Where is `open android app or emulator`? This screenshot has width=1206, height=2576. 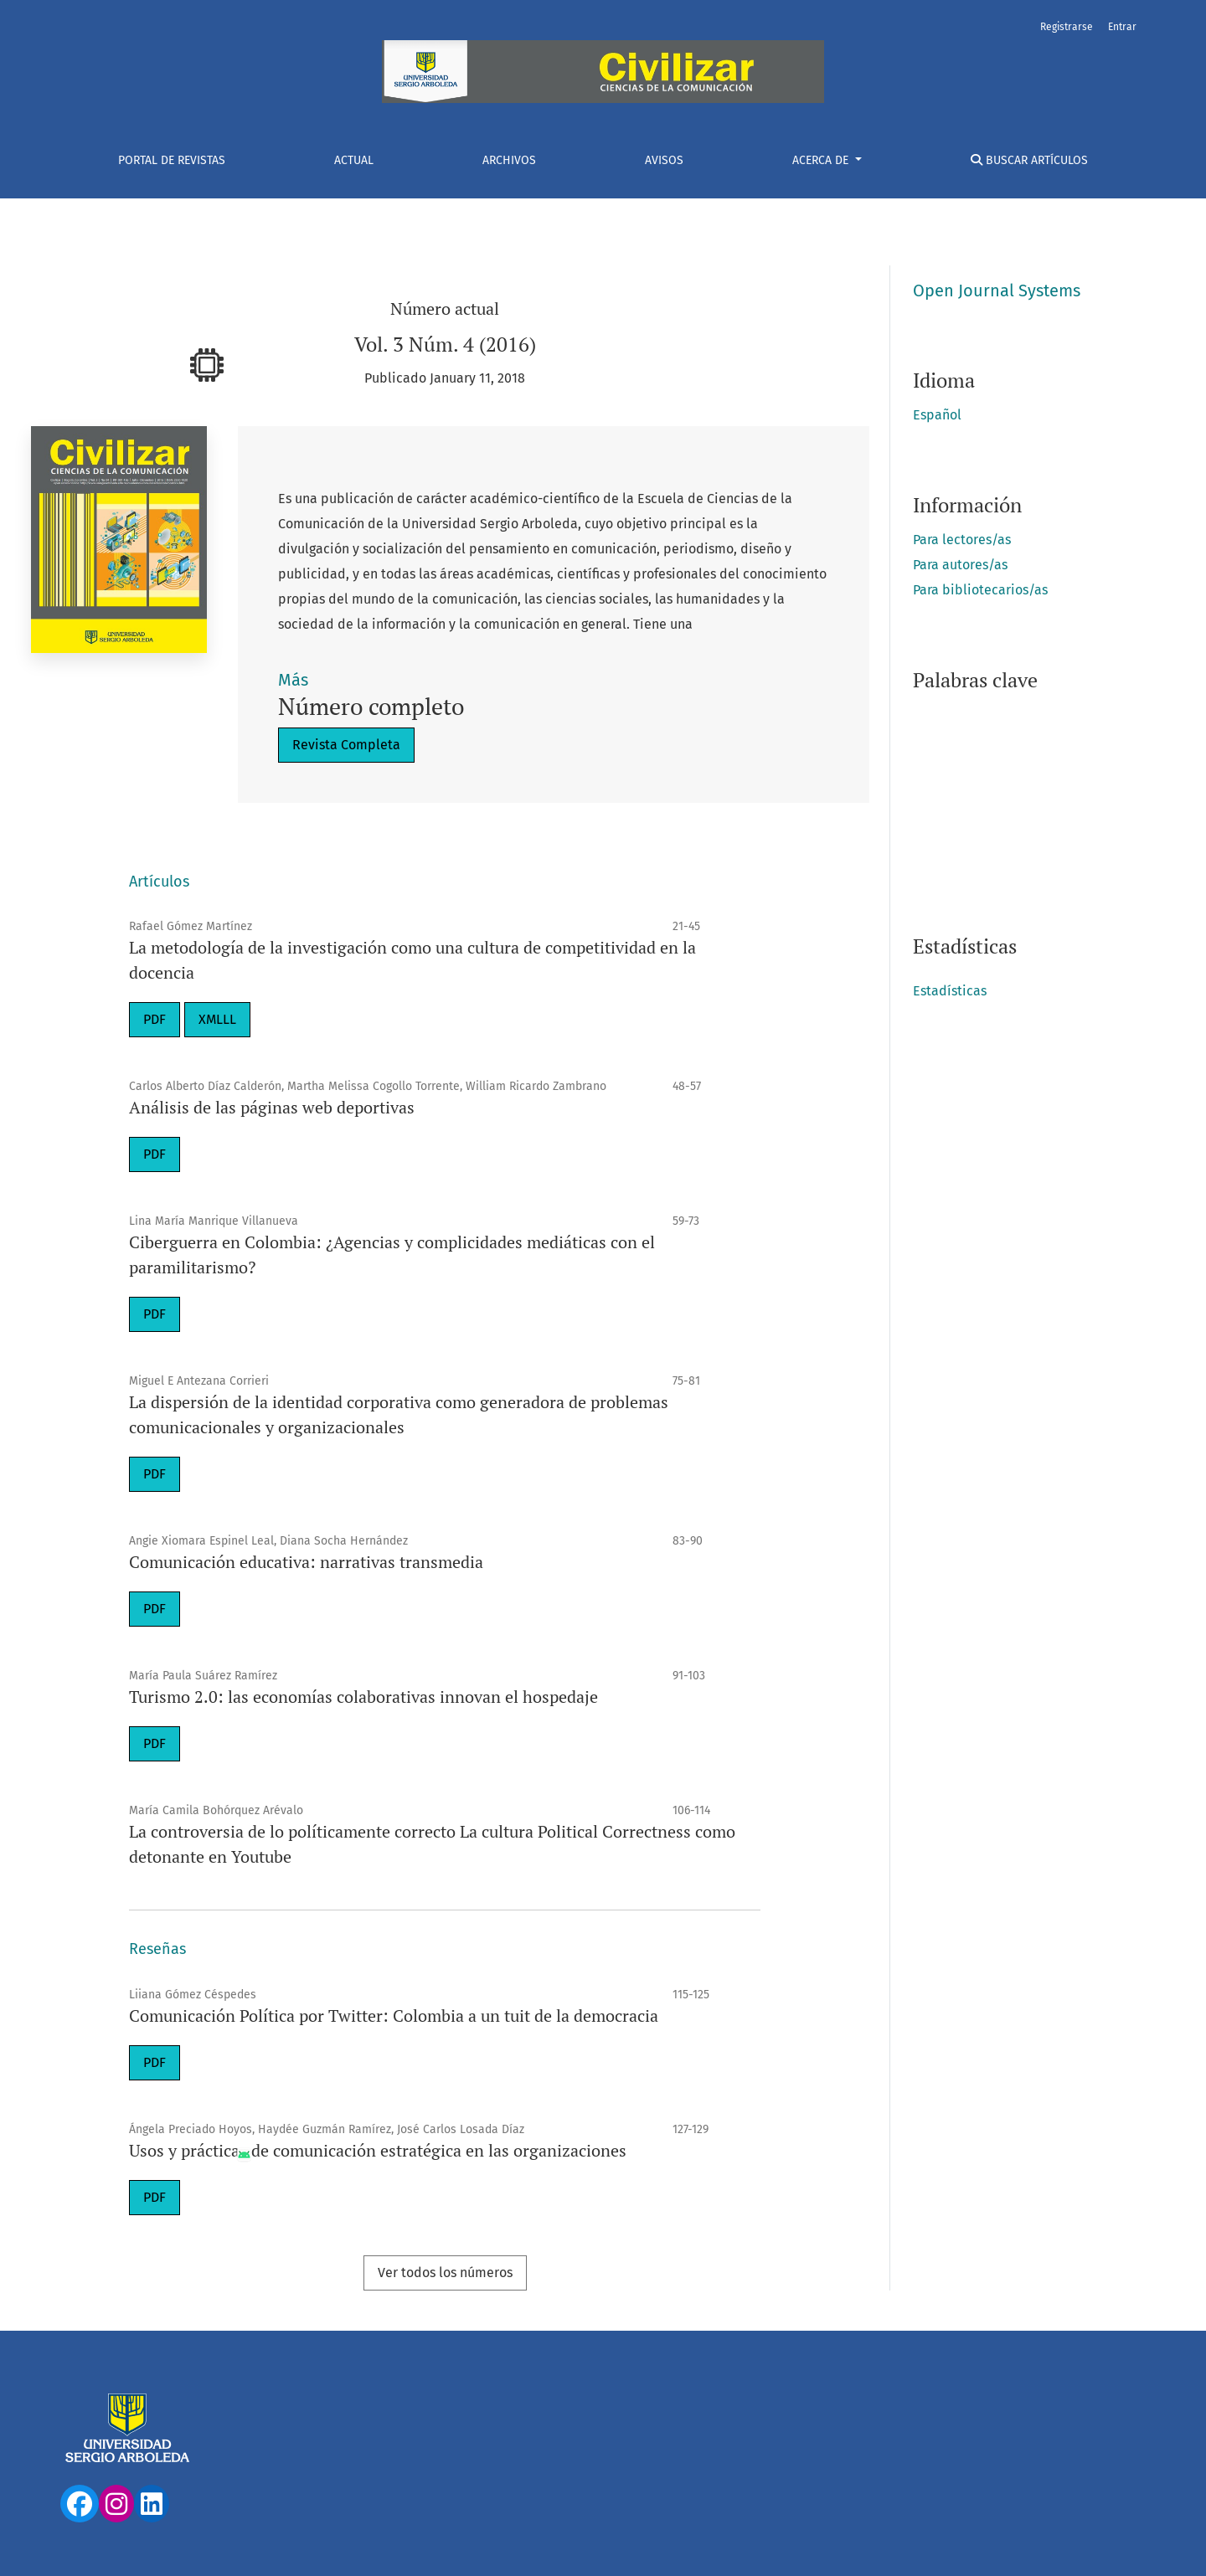
open android app or emulator is located at coordinates (244, 2154).